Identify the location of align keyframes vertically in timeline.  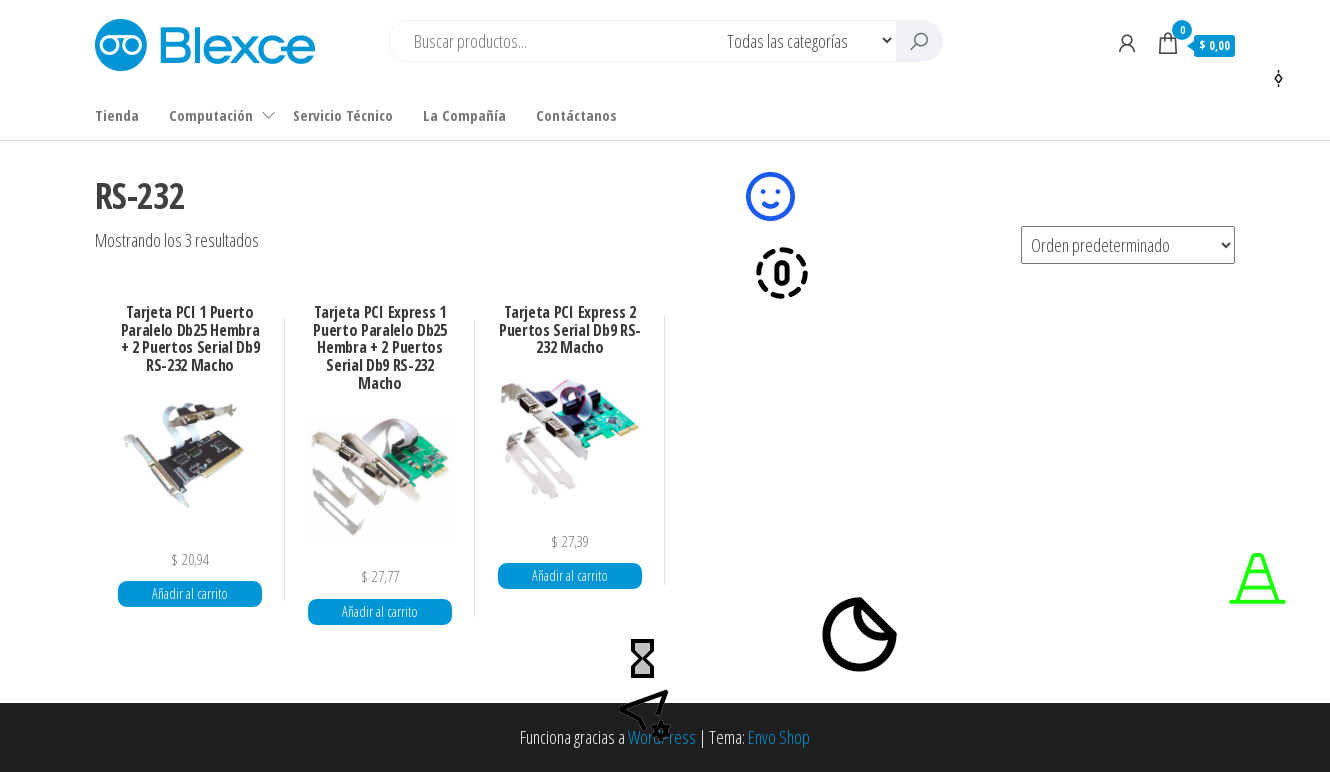
(1278, 78).